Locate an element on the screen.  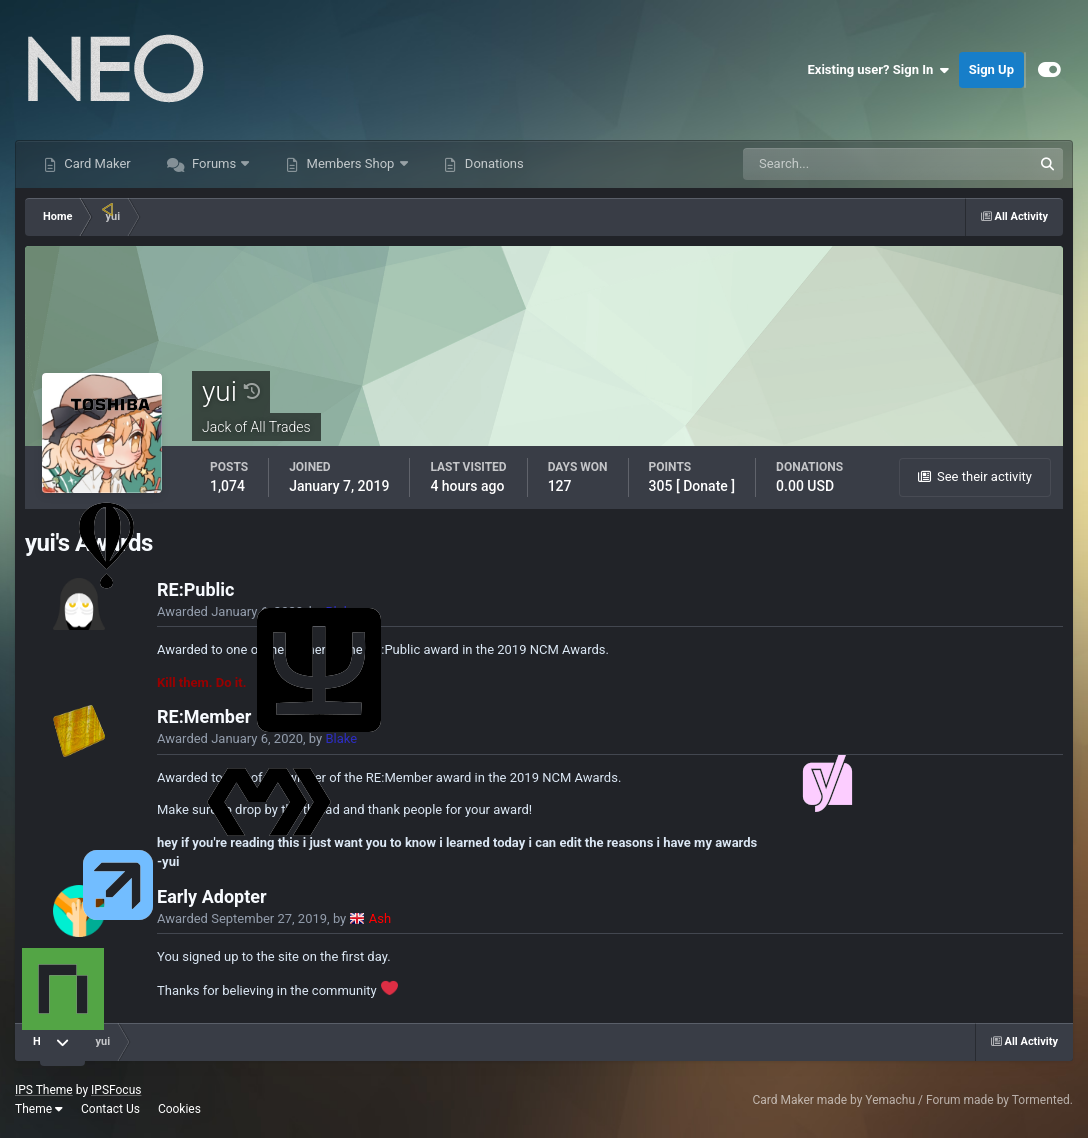
yoast SEO plugin logo is located at coordinates (827, 783).